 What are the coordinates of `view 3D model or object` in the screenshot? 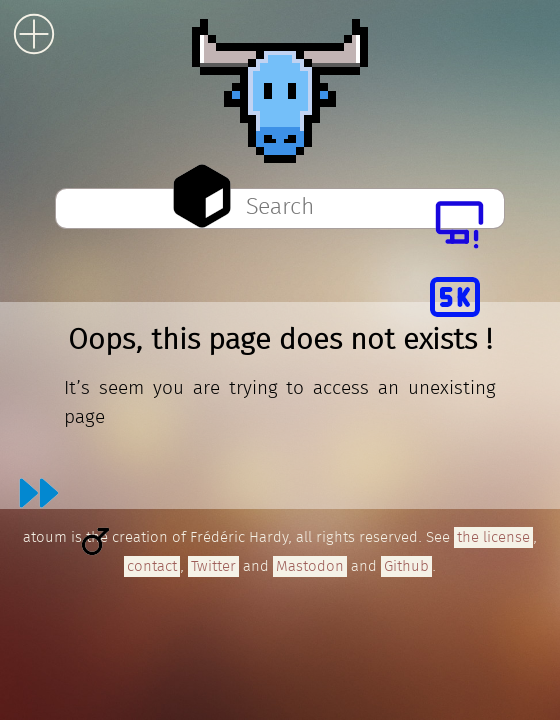 It's located at (202, 196).